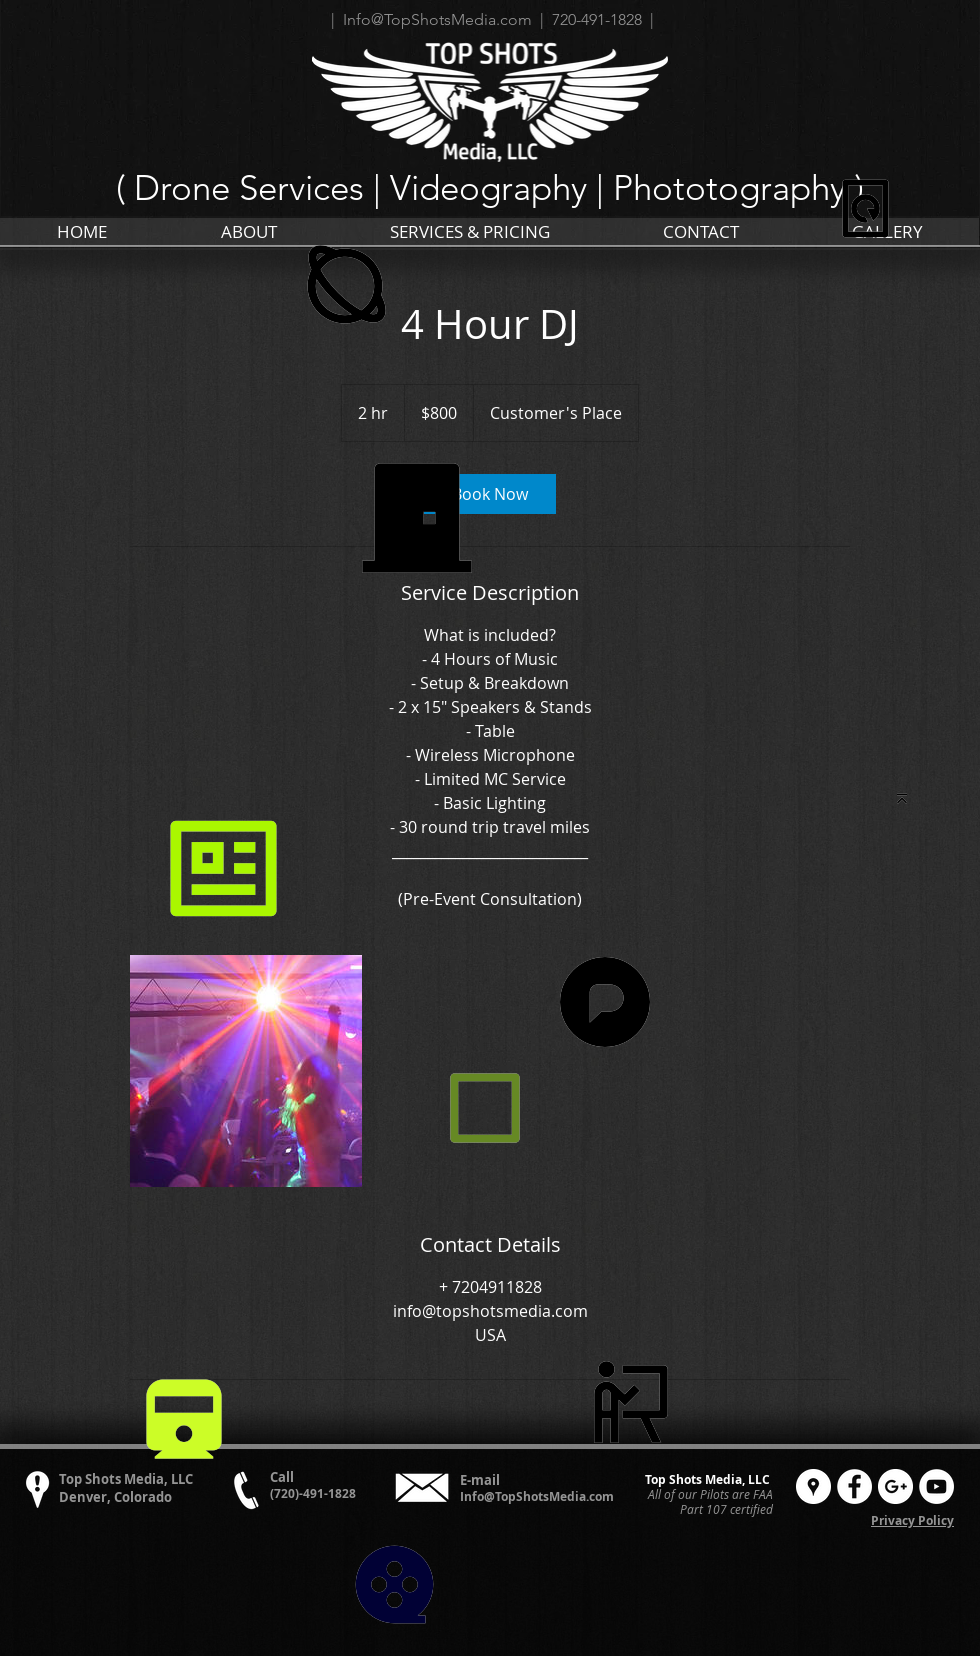 This screenshot has width=980, height=1656. What do you see at coordinates (605, 1002) in the screenshot?
I see `open the pixelfed app` at bounding box center [605, 1002].